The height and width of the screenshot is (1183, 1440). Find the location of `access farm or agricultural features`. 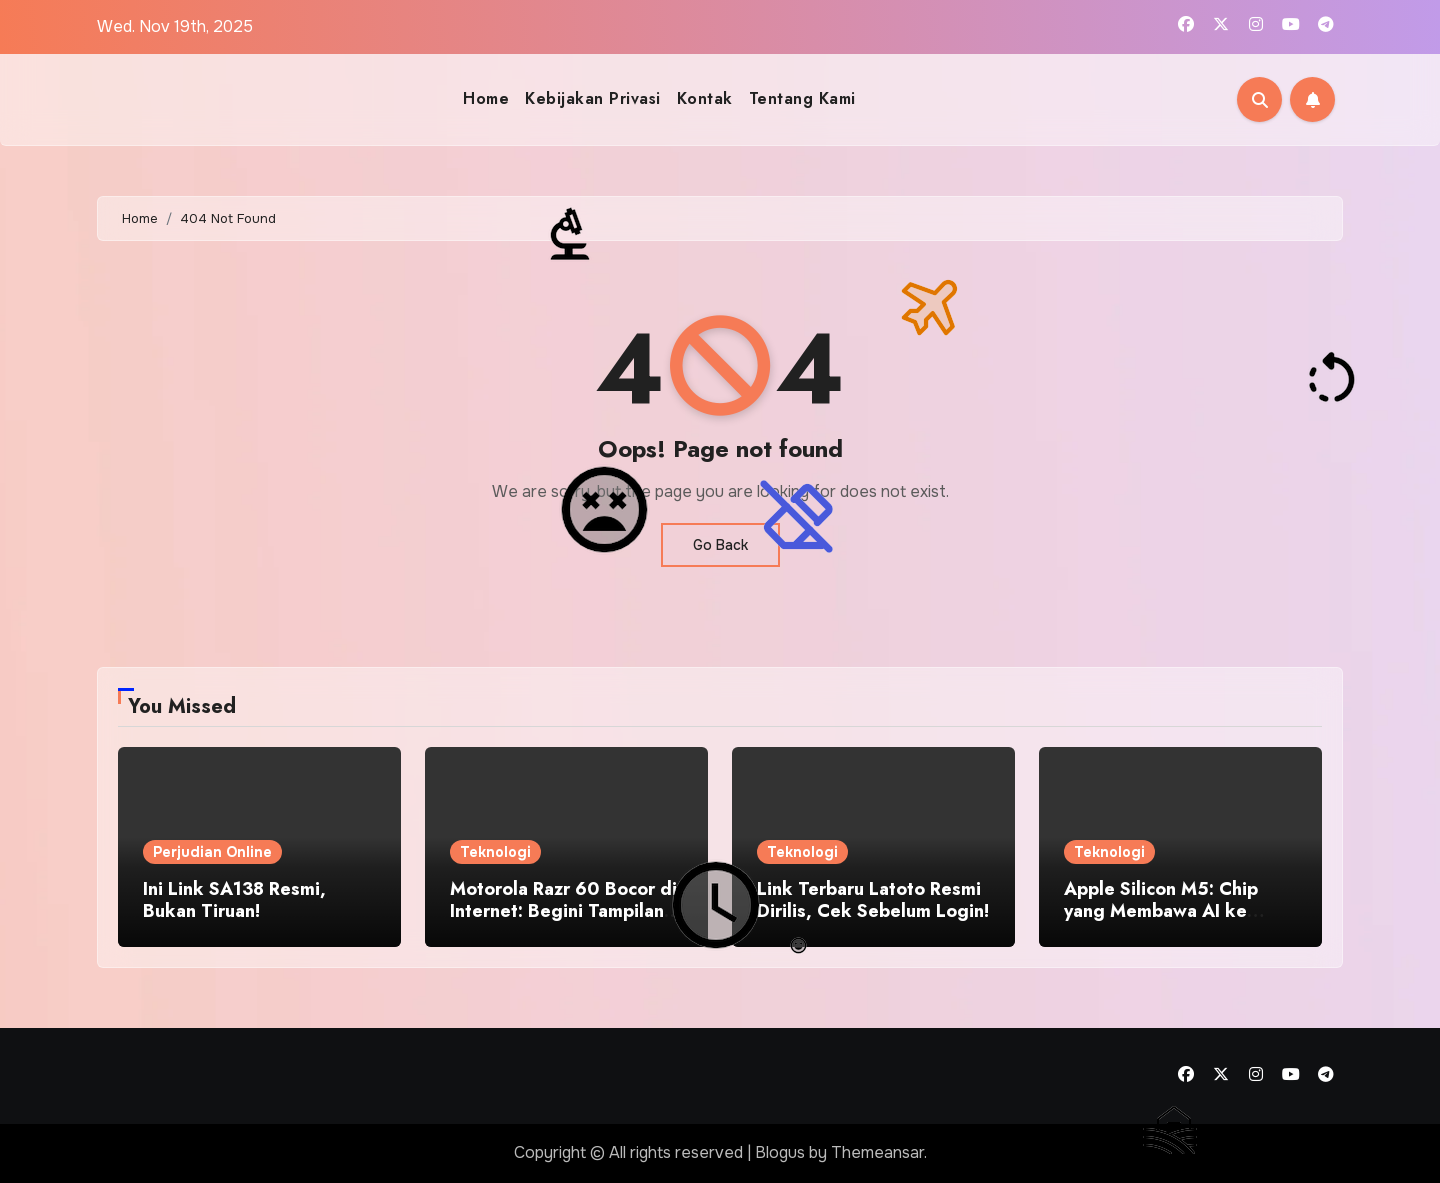

access farm or agricultural features is located at coordinates (1170, 1131).